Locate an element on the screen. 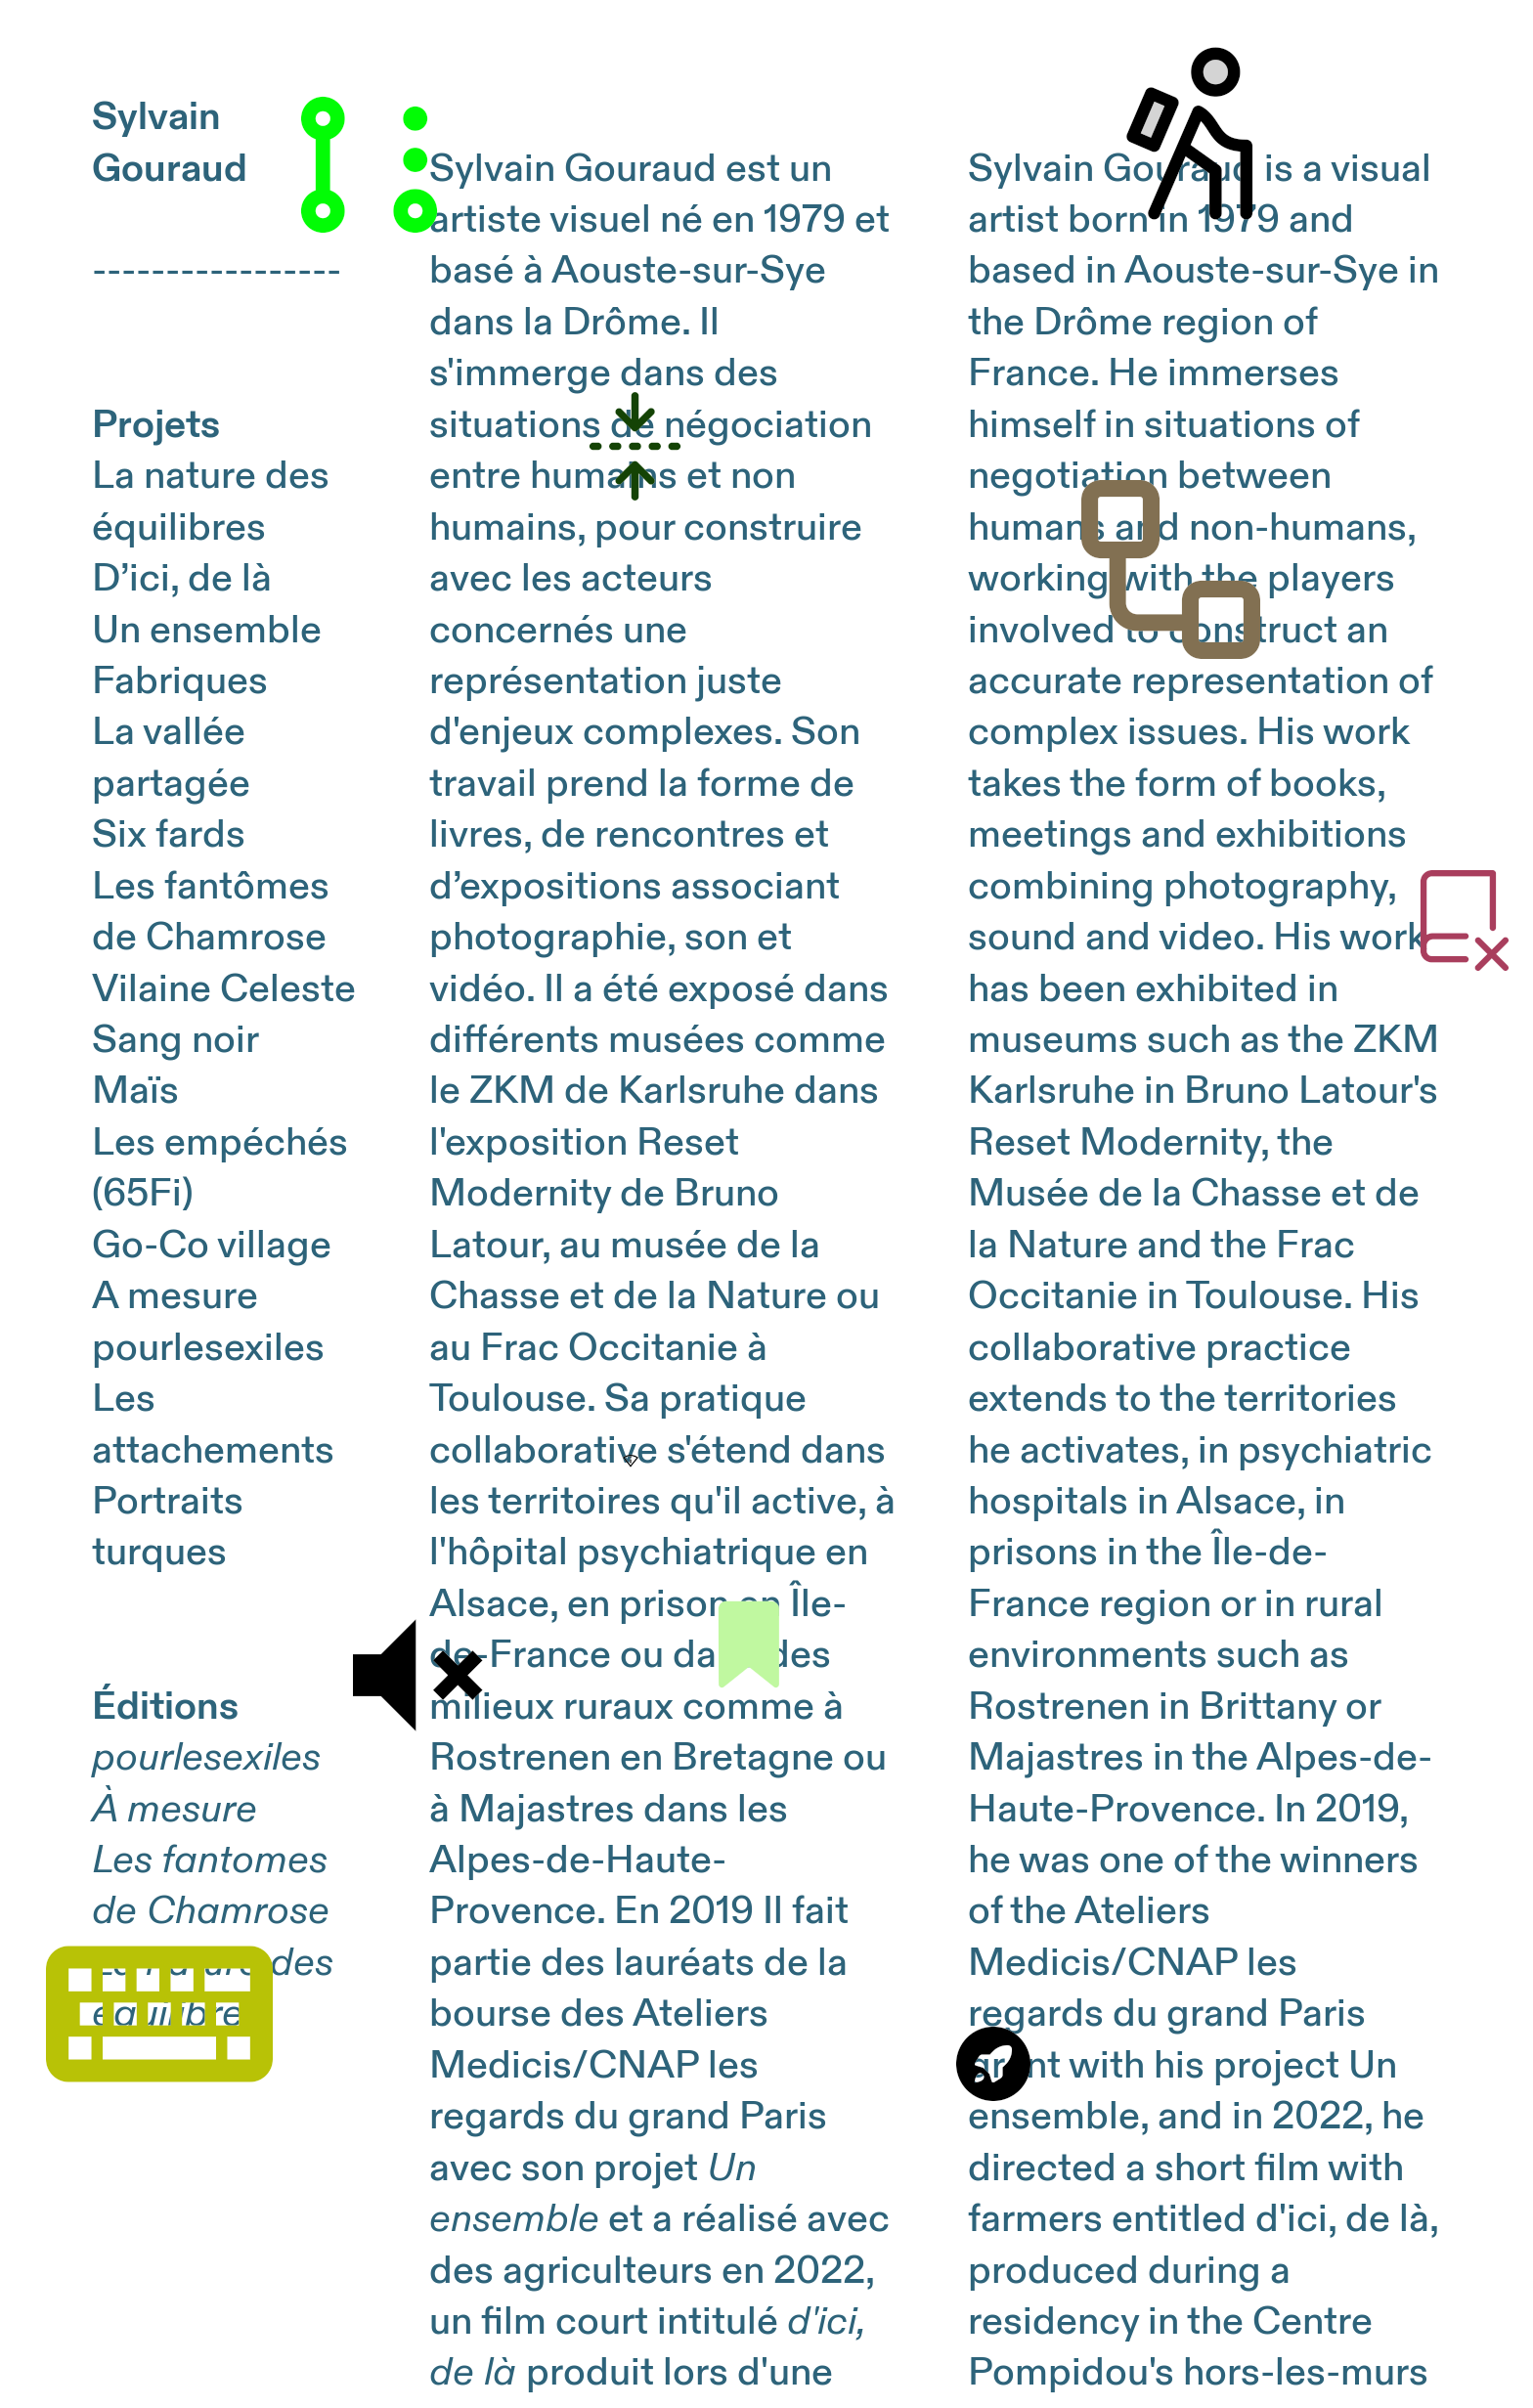 The height and width of the screenshot is (2408, 1533). view or manage automated workflows is located at coordinates (1170, 569).